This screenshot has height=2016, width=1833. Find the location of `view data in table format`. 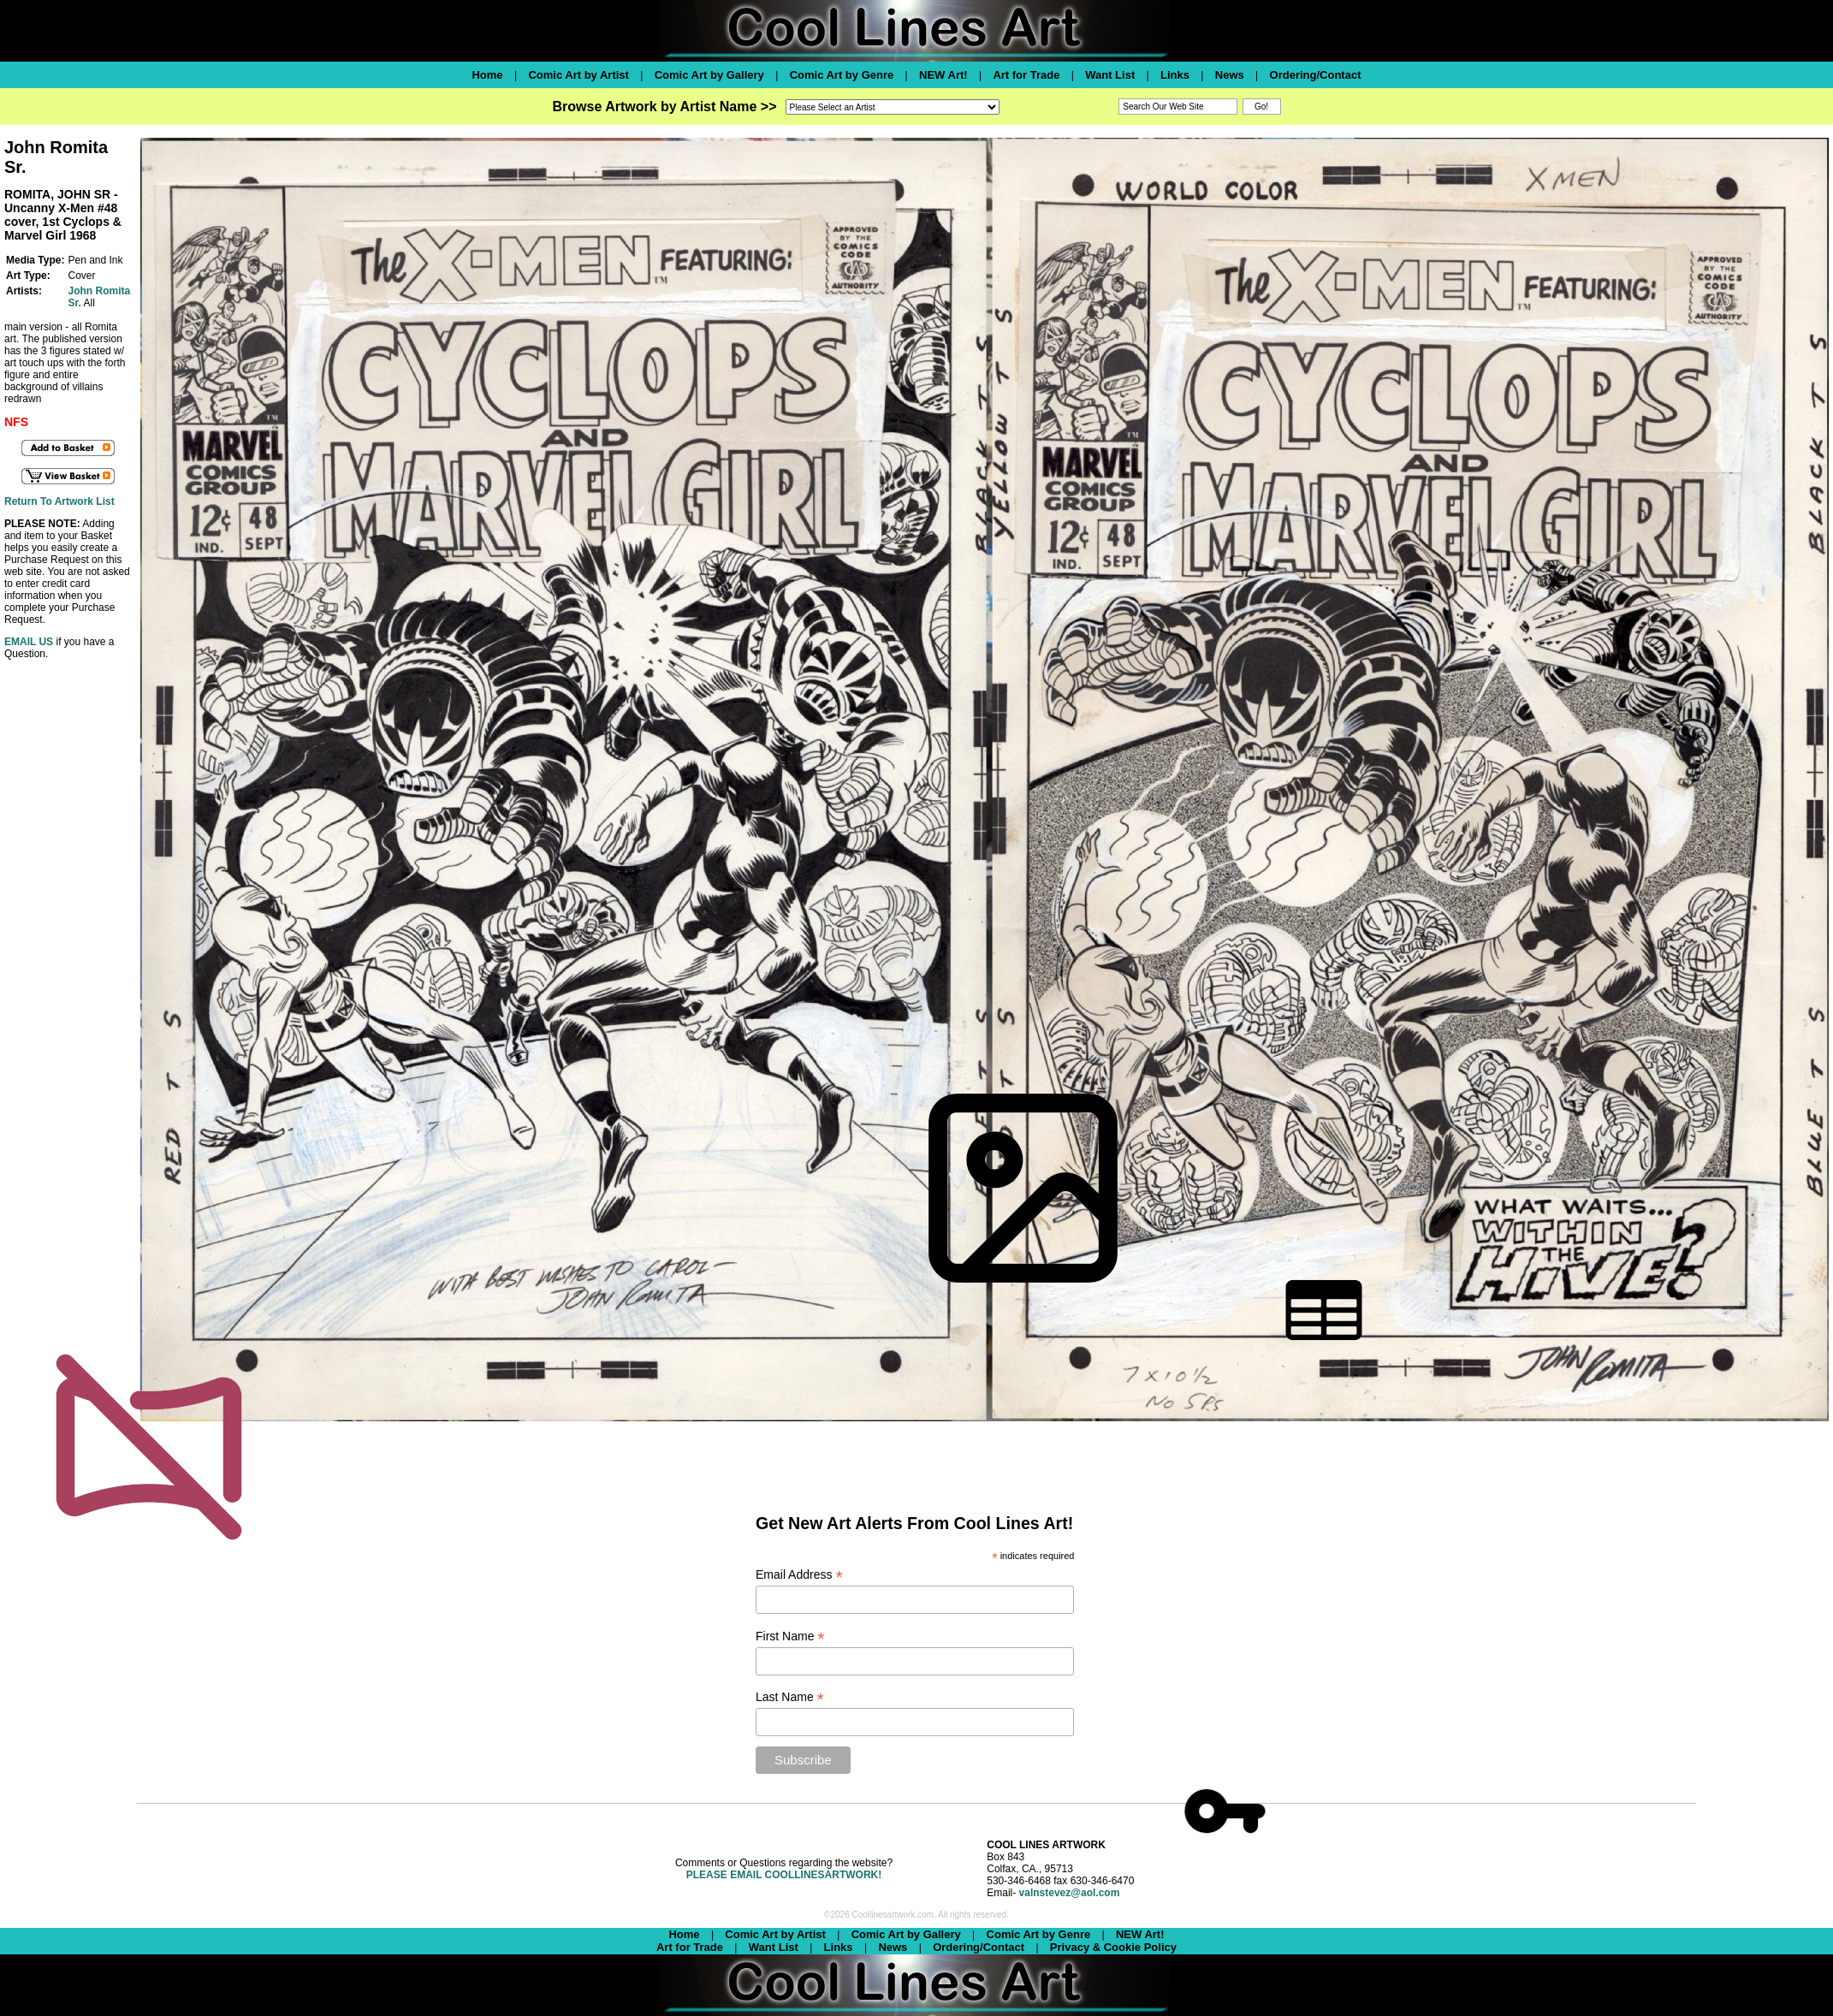

view data in table format is located at coordinates (1324, 1310).